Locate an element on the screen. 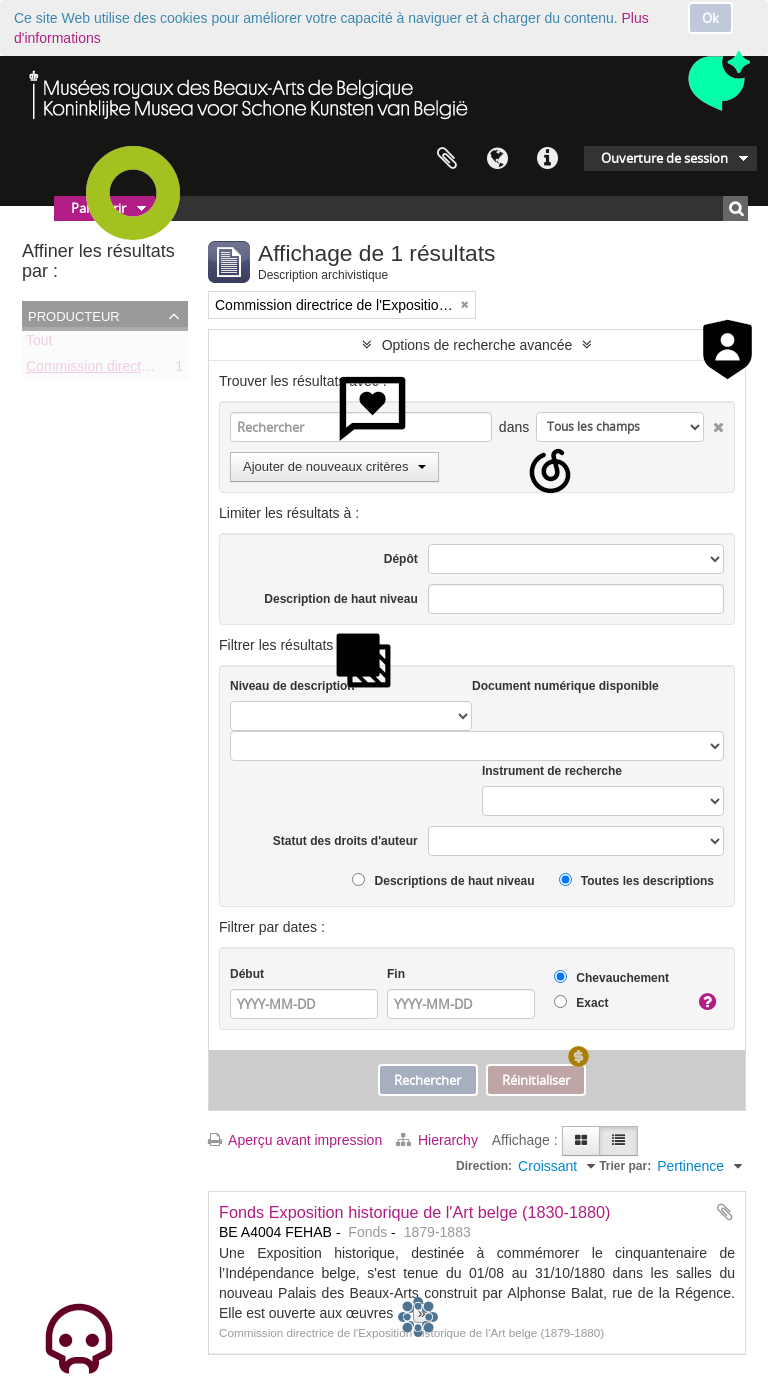  access Okta identity management is located at coordinates (133, 193).